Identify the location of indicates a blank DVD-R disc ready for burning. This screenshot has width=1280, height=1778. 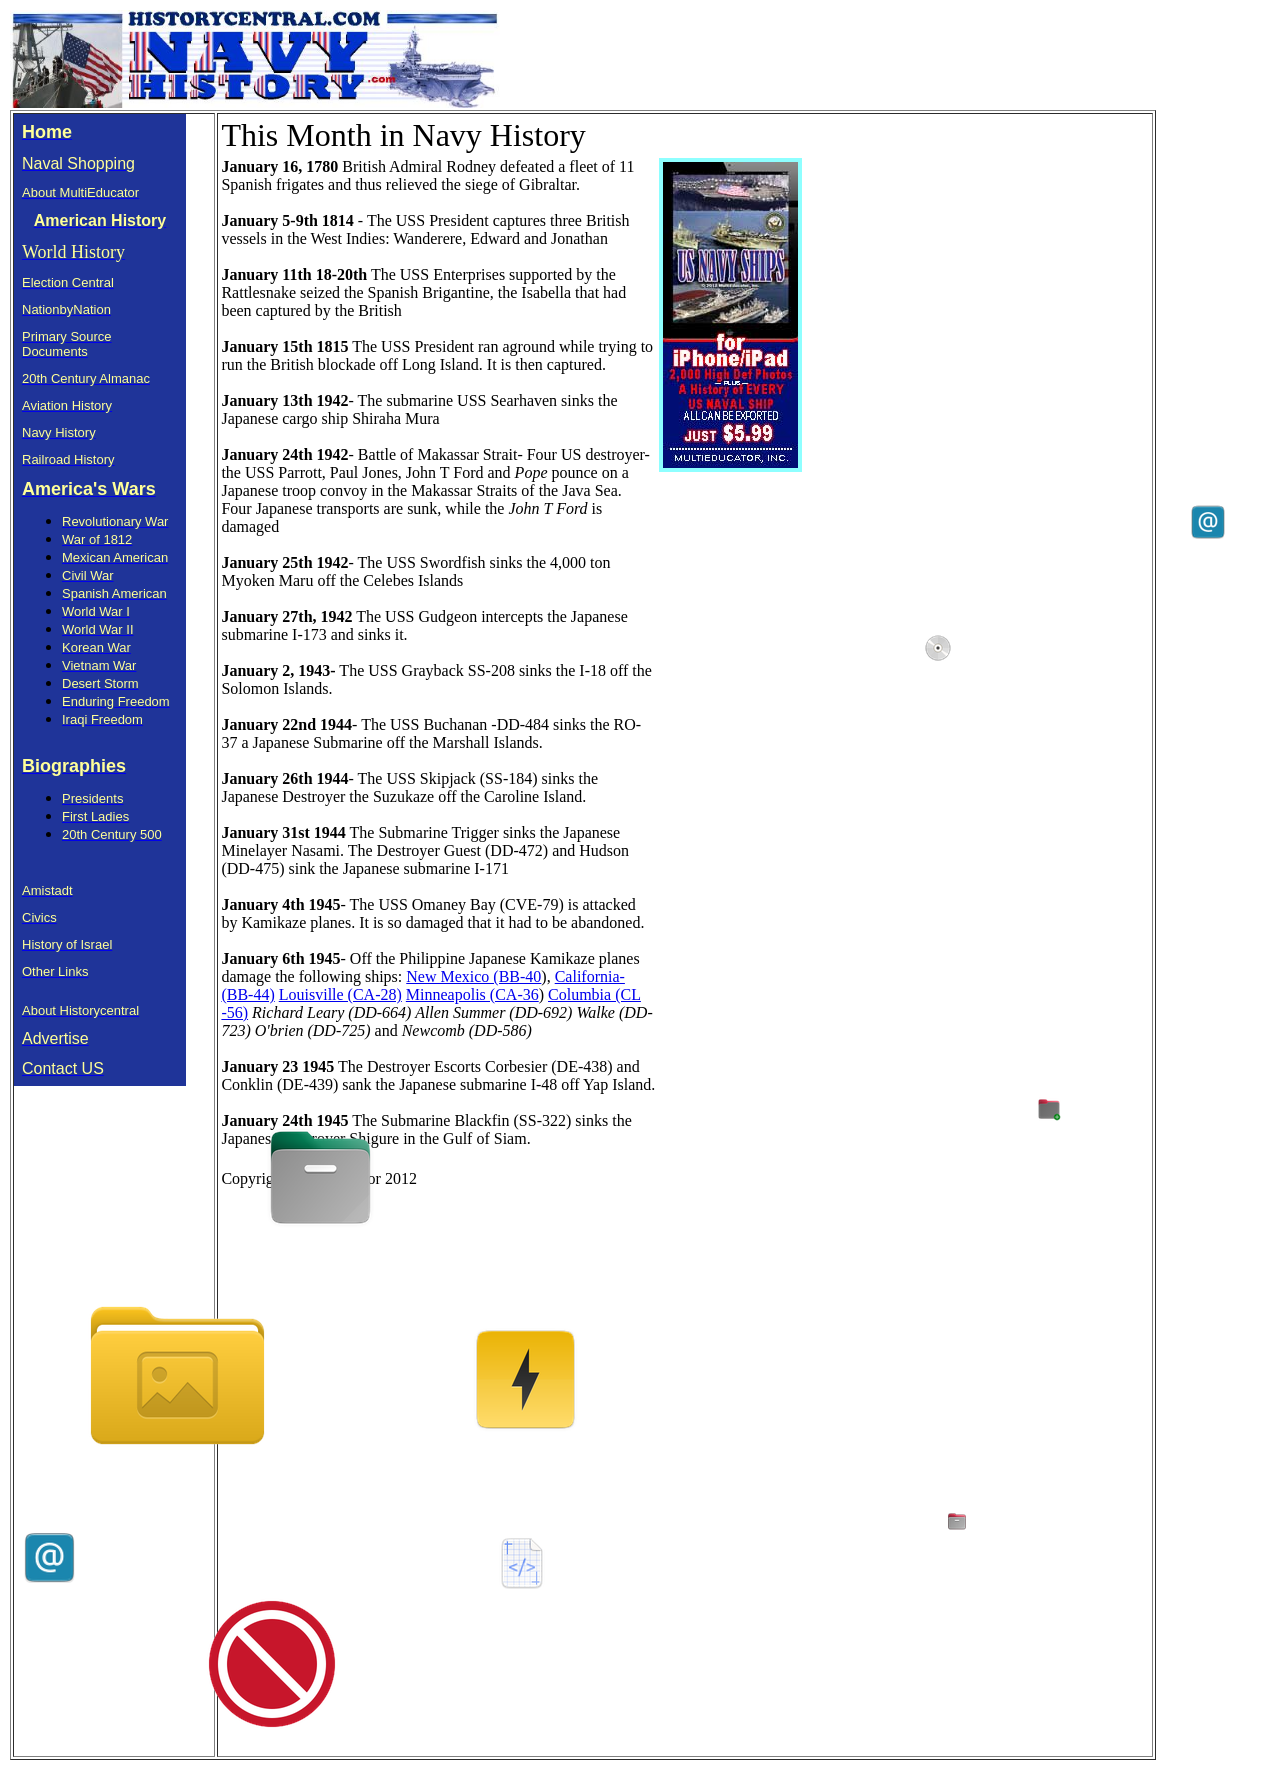
(938, 648).